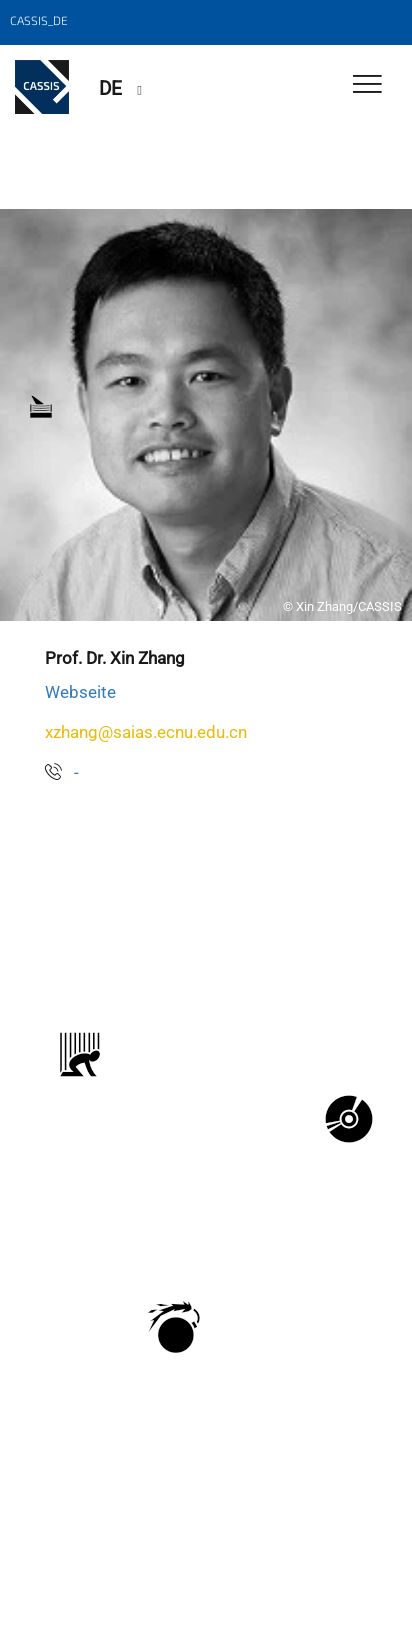  I want to click on access boxing or fighting game mode, so click(41, 407).